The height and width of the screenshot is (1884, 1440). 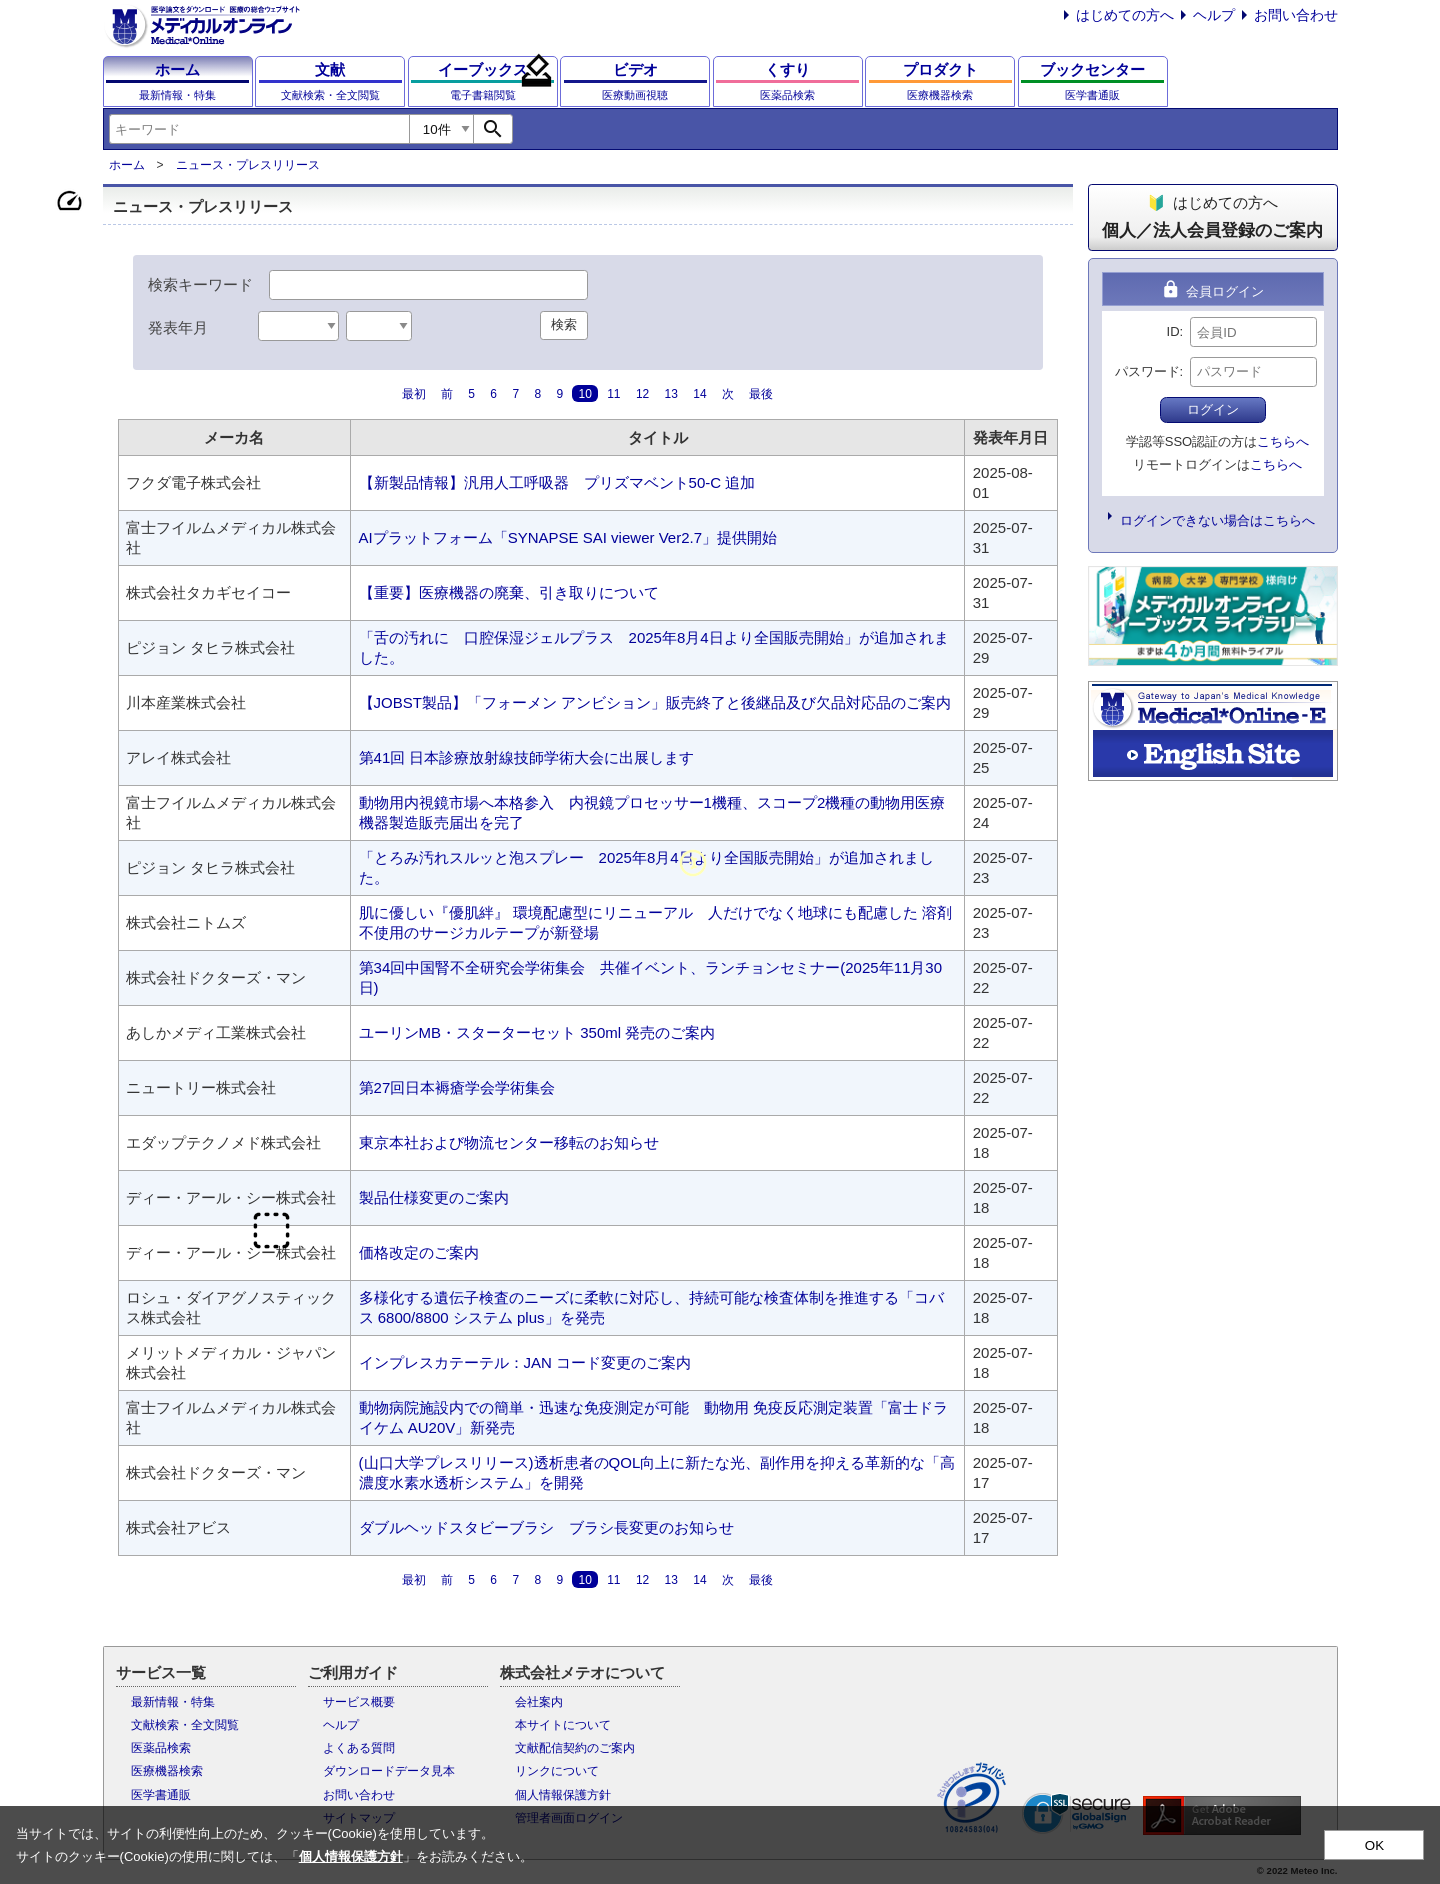 What do you see at coordinates (69, 200) in the screenshot?
I see `adjust playback speed` at bounding box center [69, 200].